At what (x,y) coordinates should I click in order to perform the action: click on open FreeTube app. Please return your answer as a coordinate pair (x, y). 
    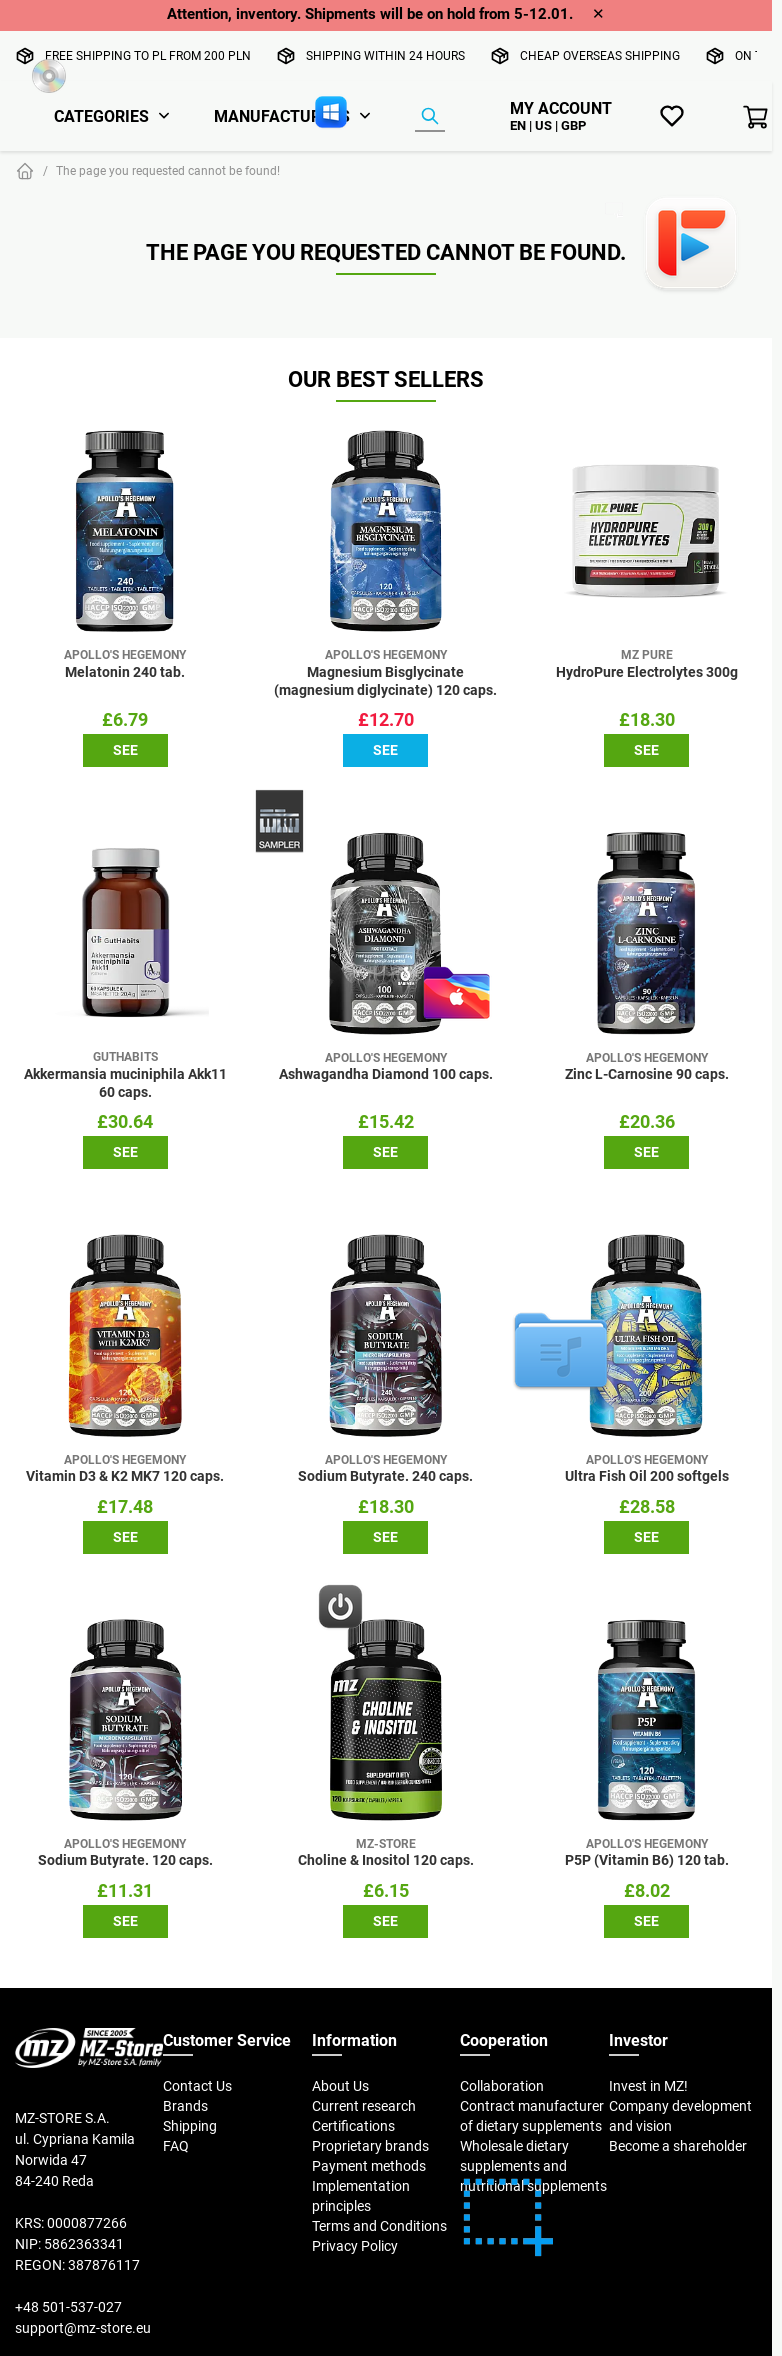
    Looking at the image, I should click on (691, 243).